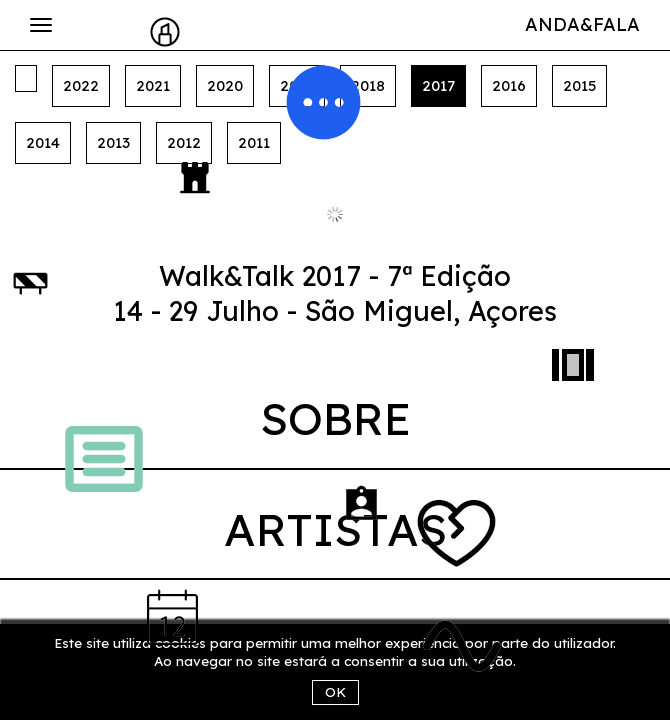 Image resolution: width=670 pixels, height=720 pixels. Describe the element at coordinates (361, 504) in the screenshot. I see `view user profile or account details` at that location.